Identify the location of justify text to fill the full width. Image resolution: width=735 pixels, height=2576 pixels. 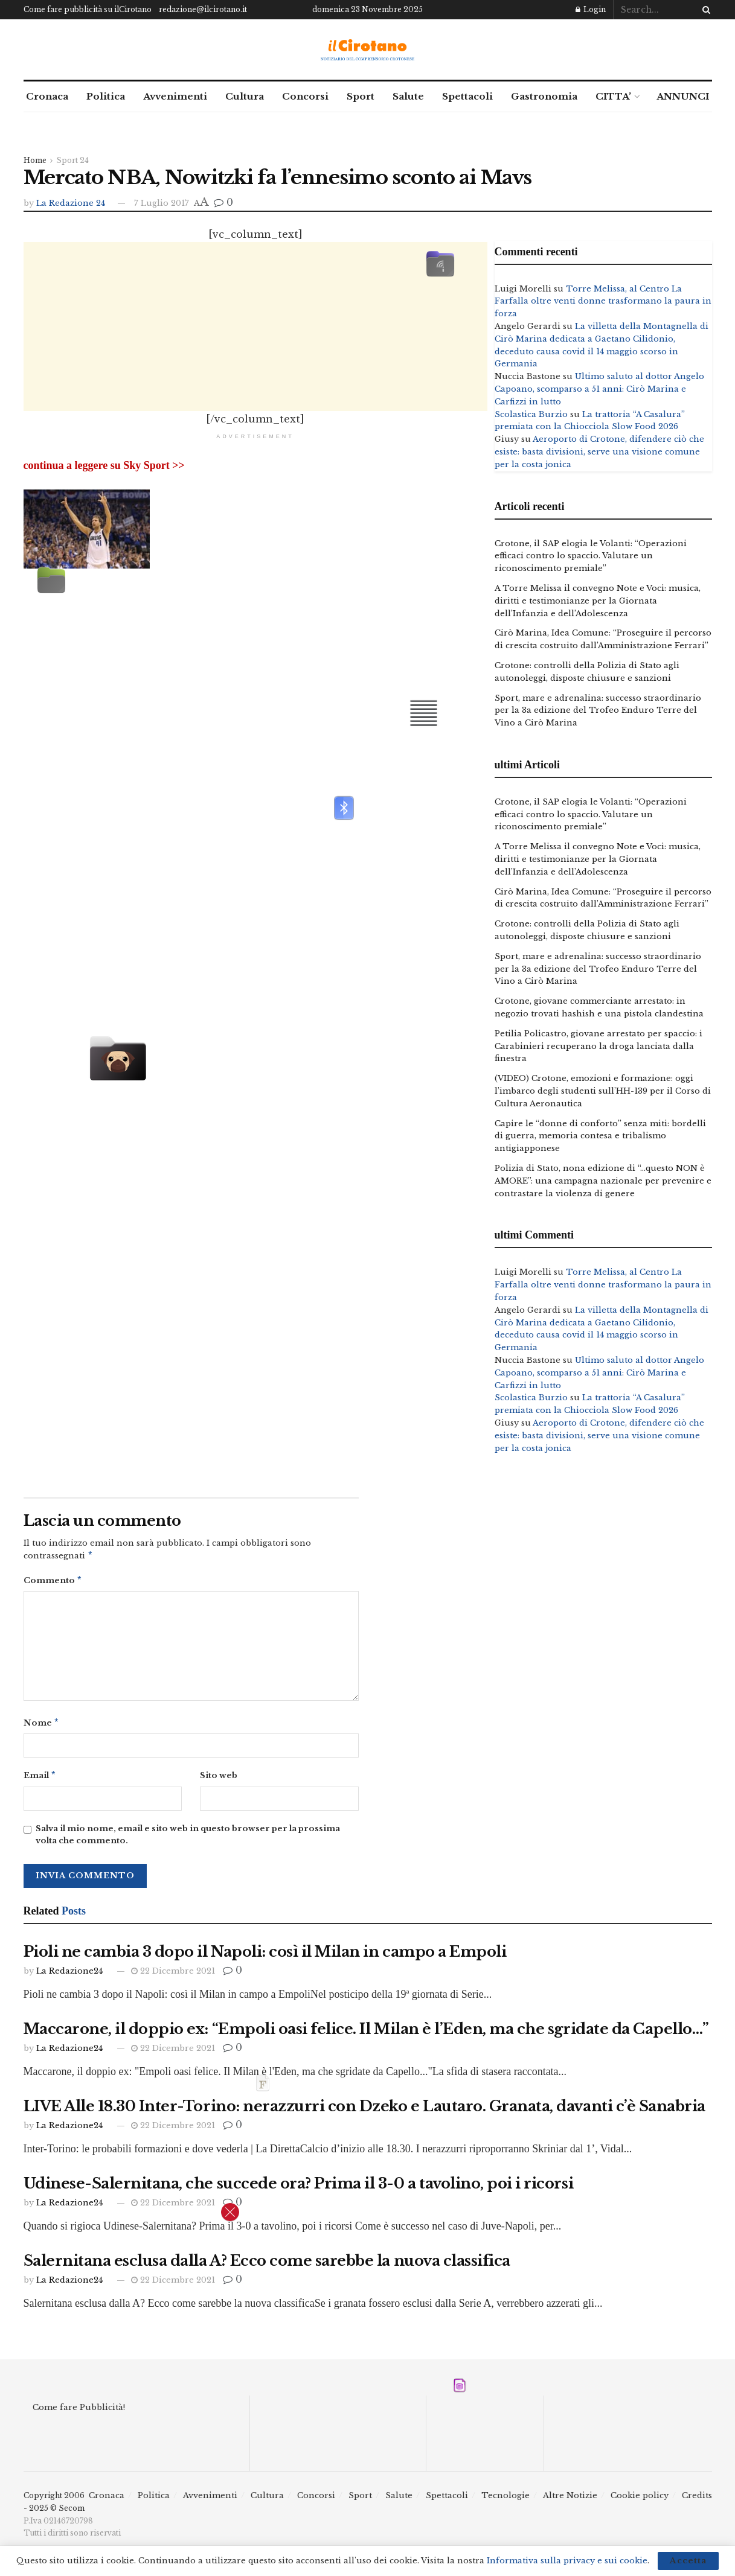
(423, 713).